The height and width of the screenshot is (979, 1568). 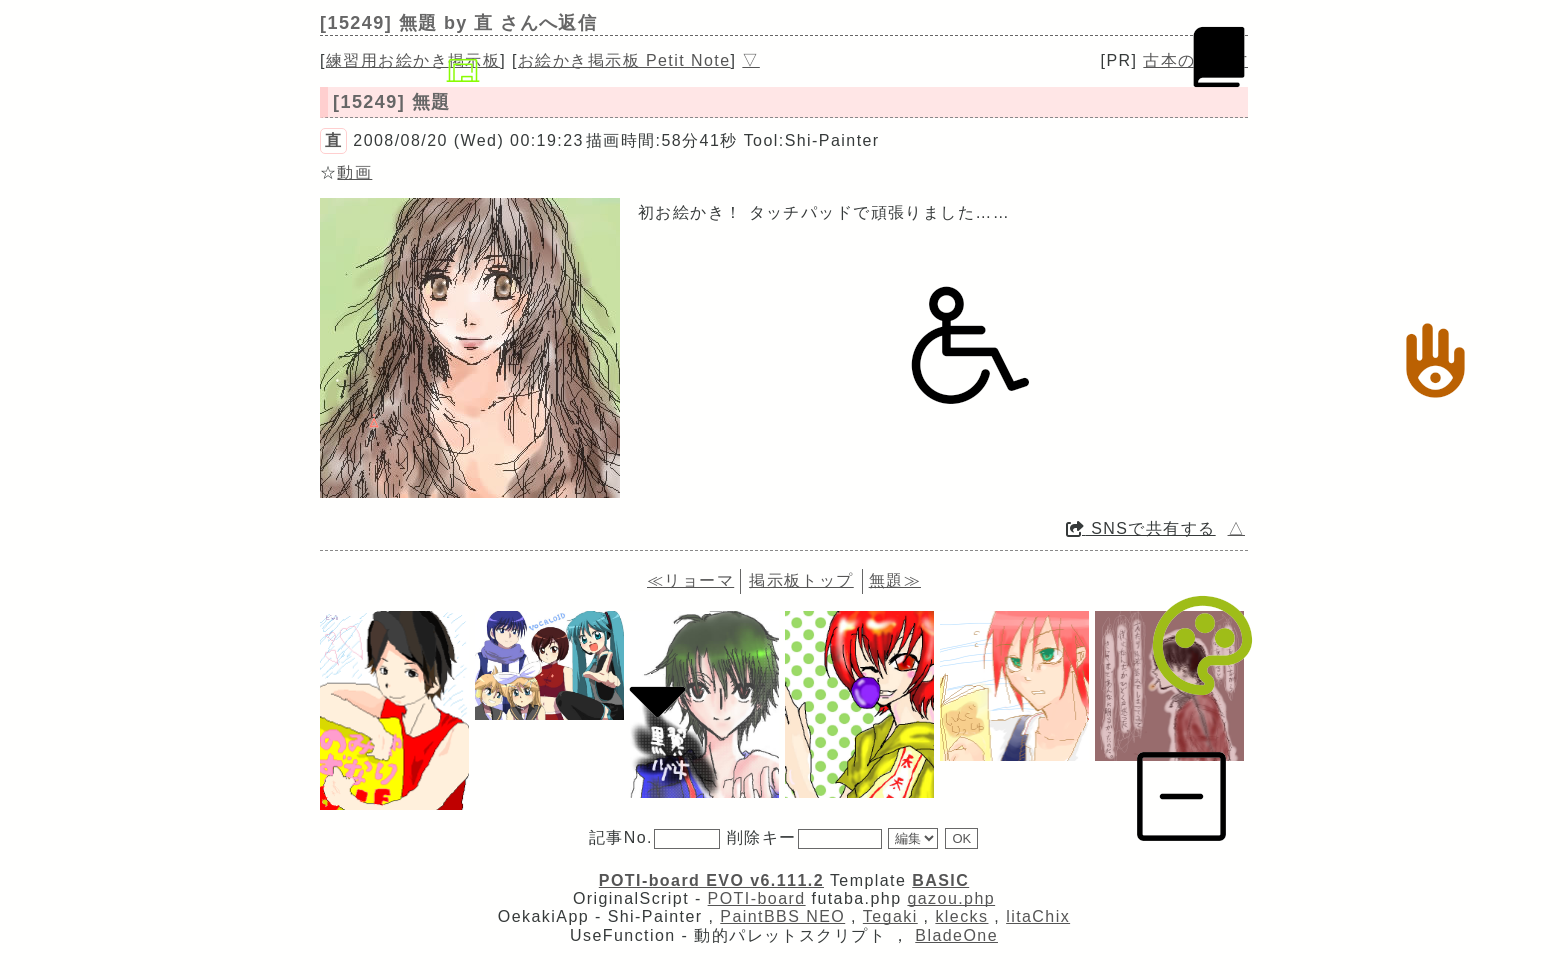 I want to click on open whiteboard or presentation mode, so click(x=463, y=71).